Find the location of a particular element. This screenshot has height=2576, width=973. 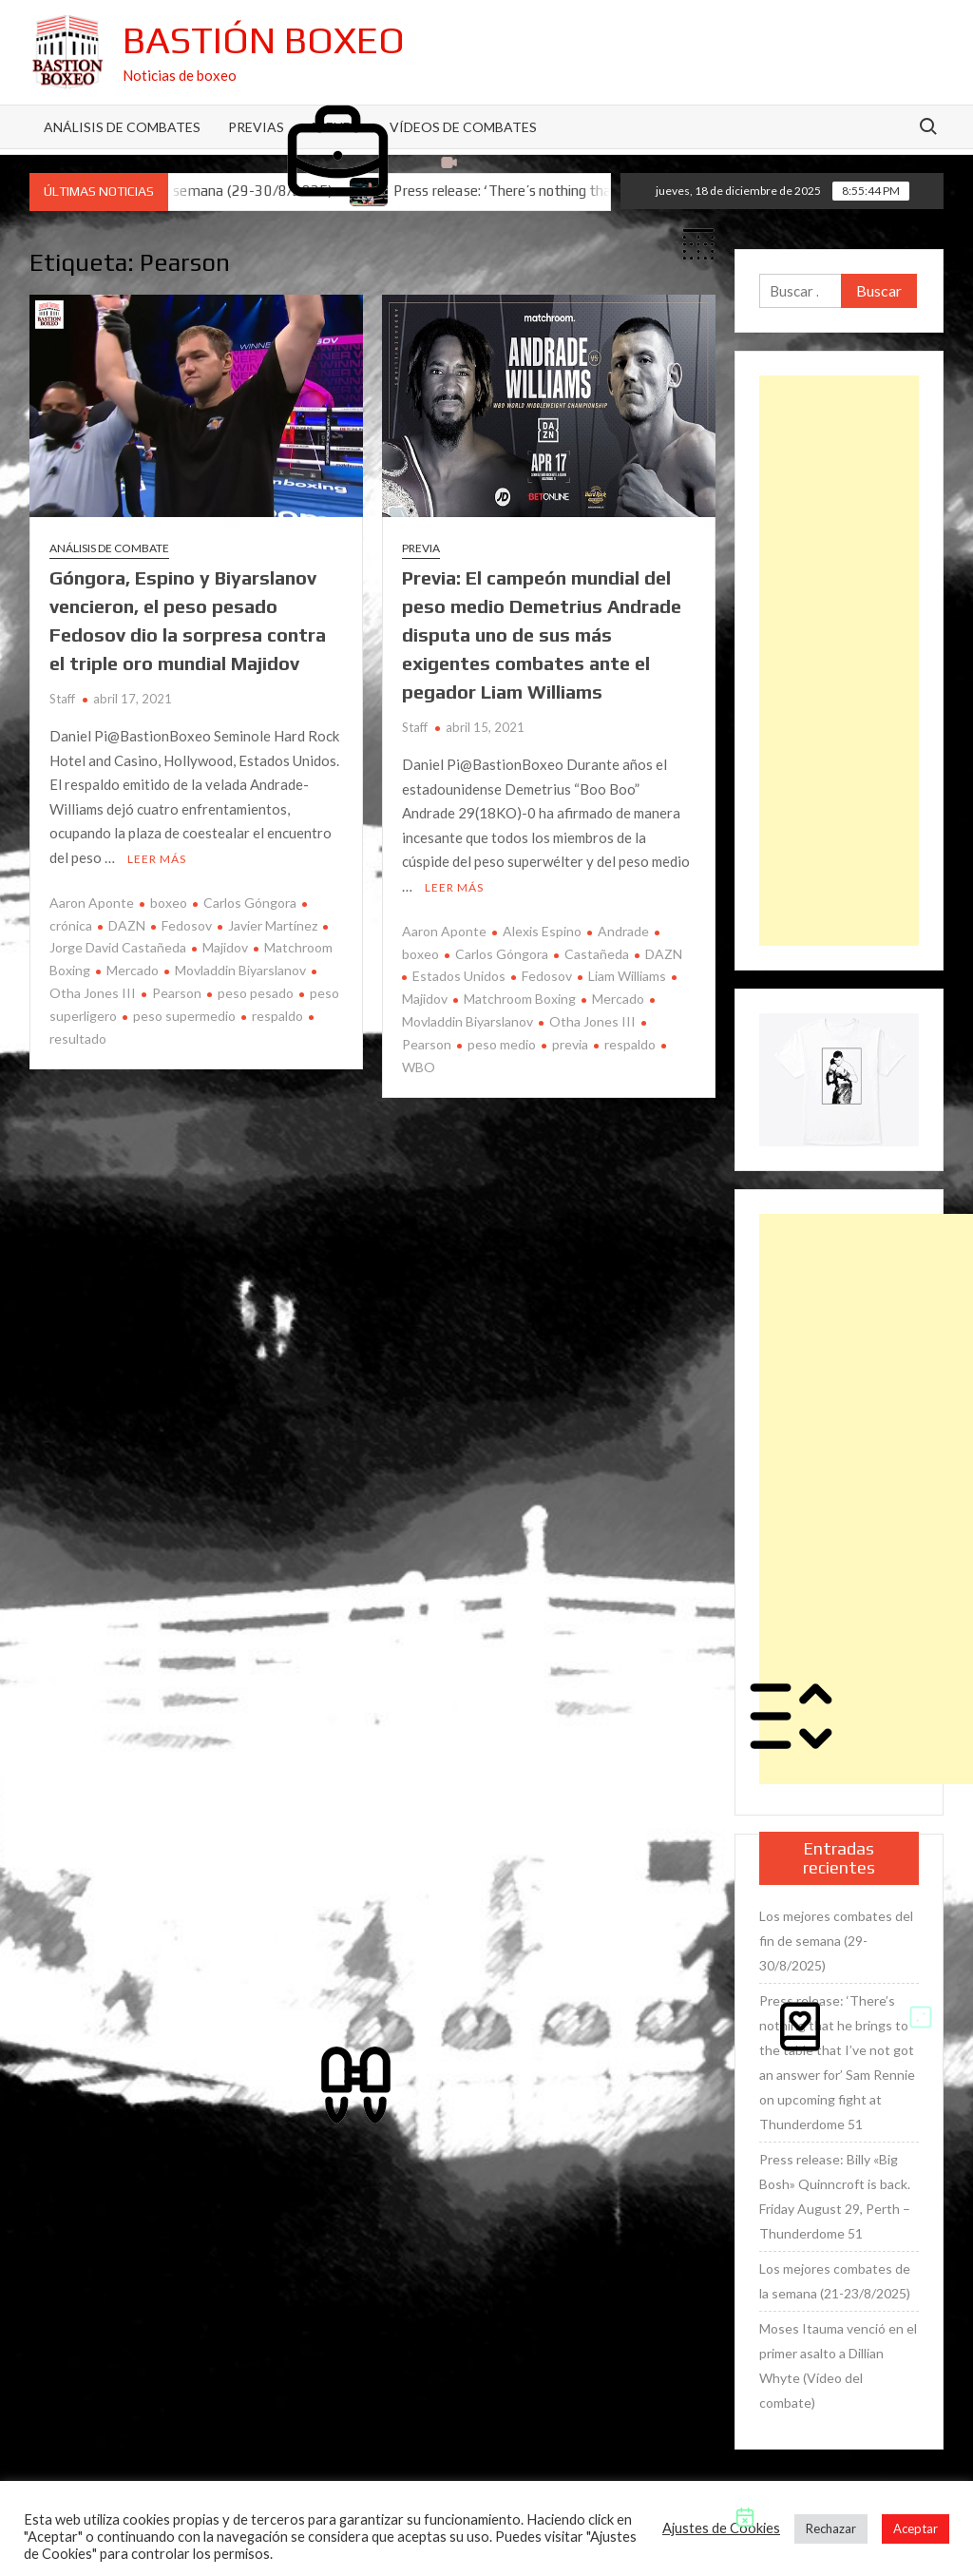

apply border to top edge of cell or element is located at coordinates (698, 244).